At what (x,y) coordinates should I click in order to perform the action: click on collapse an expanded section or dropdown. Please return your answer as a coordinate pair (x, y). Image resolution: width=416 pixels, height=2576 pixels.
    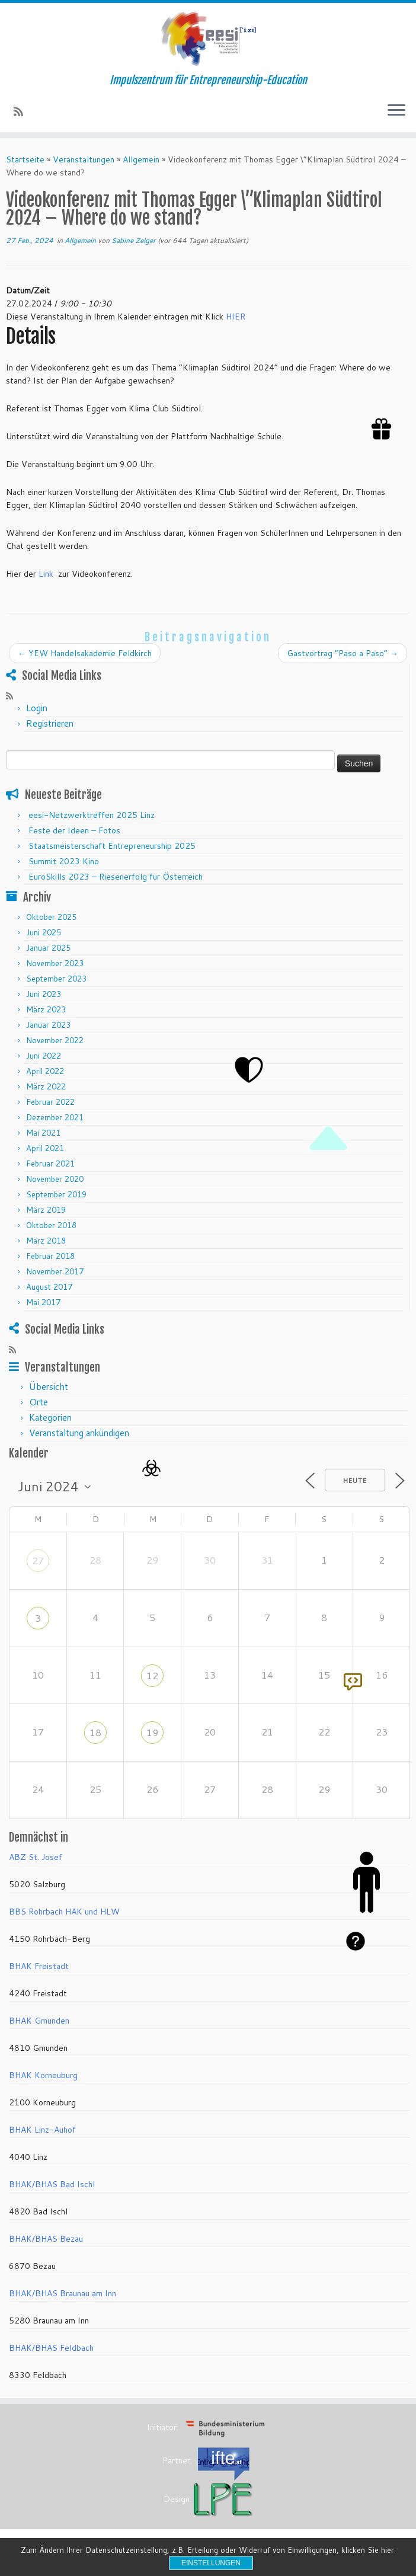
    Looking at the image, I should click on (328, 1138).